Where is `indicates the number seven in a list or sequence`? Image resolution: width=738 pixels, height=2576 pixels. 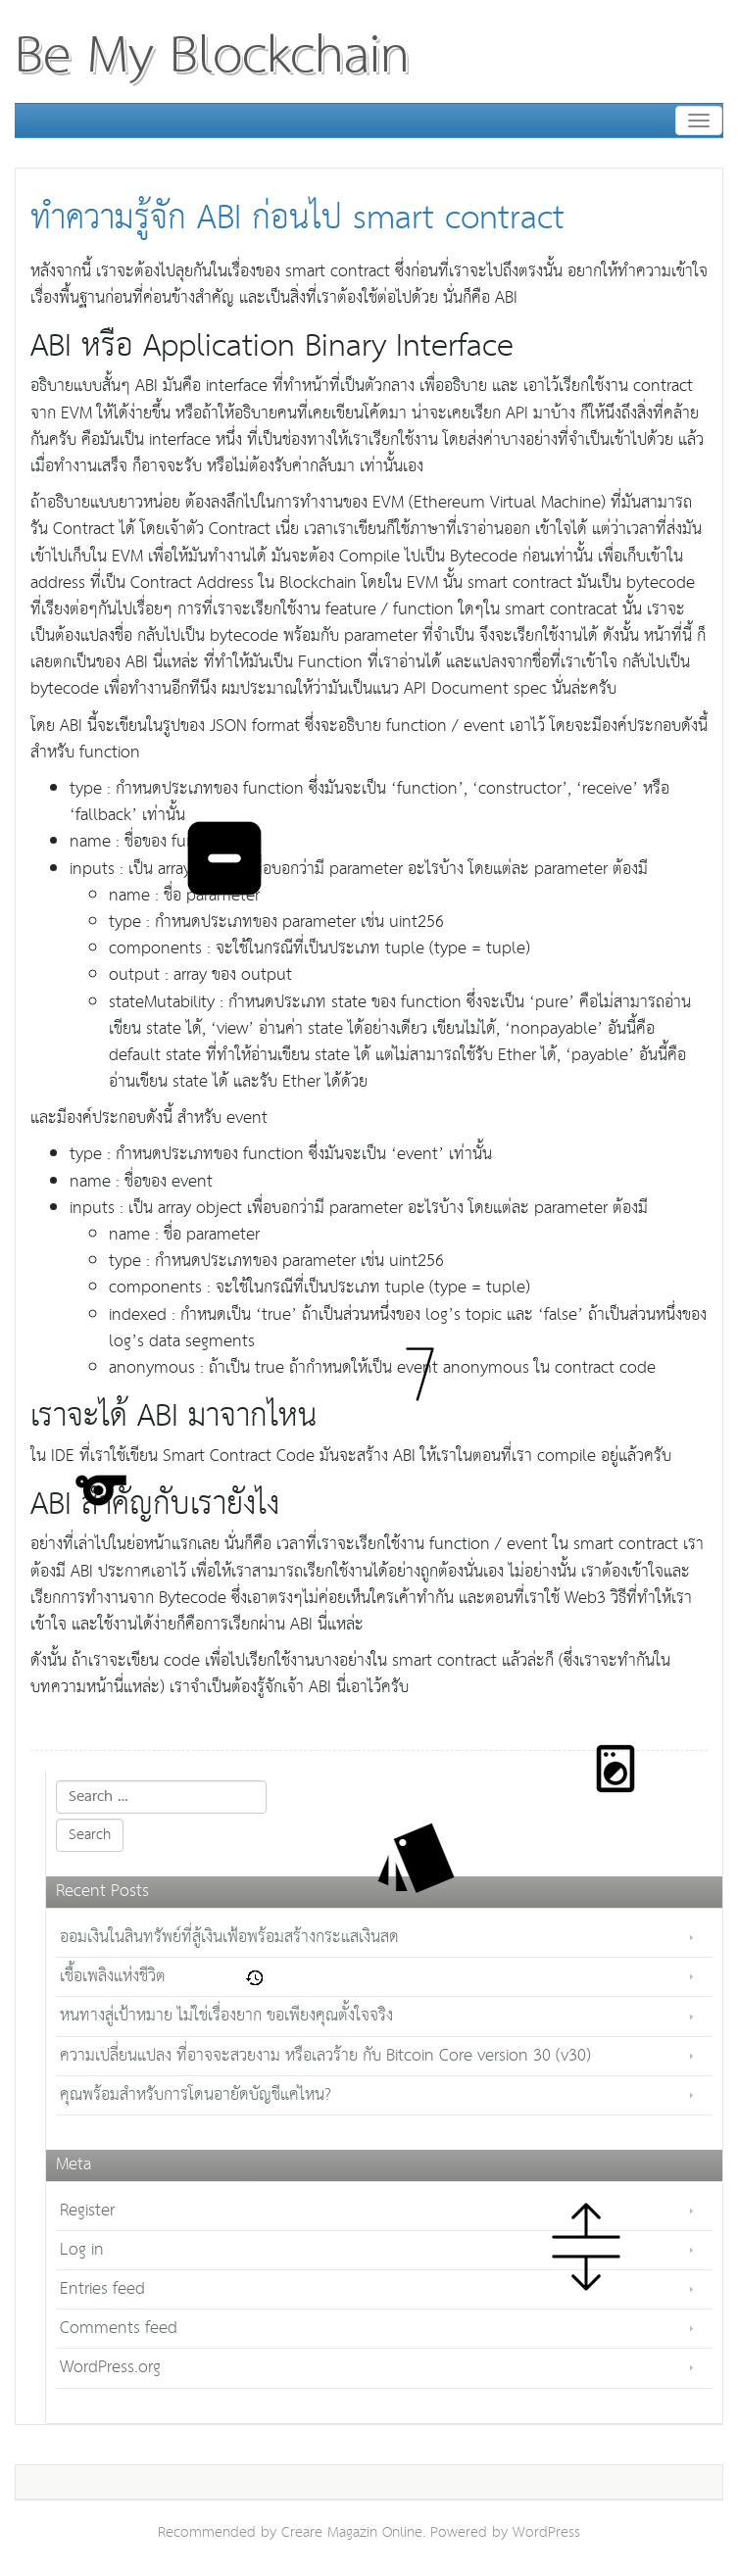
indicates the number seven in a list or sequence is located at coordinates (419, 1374).